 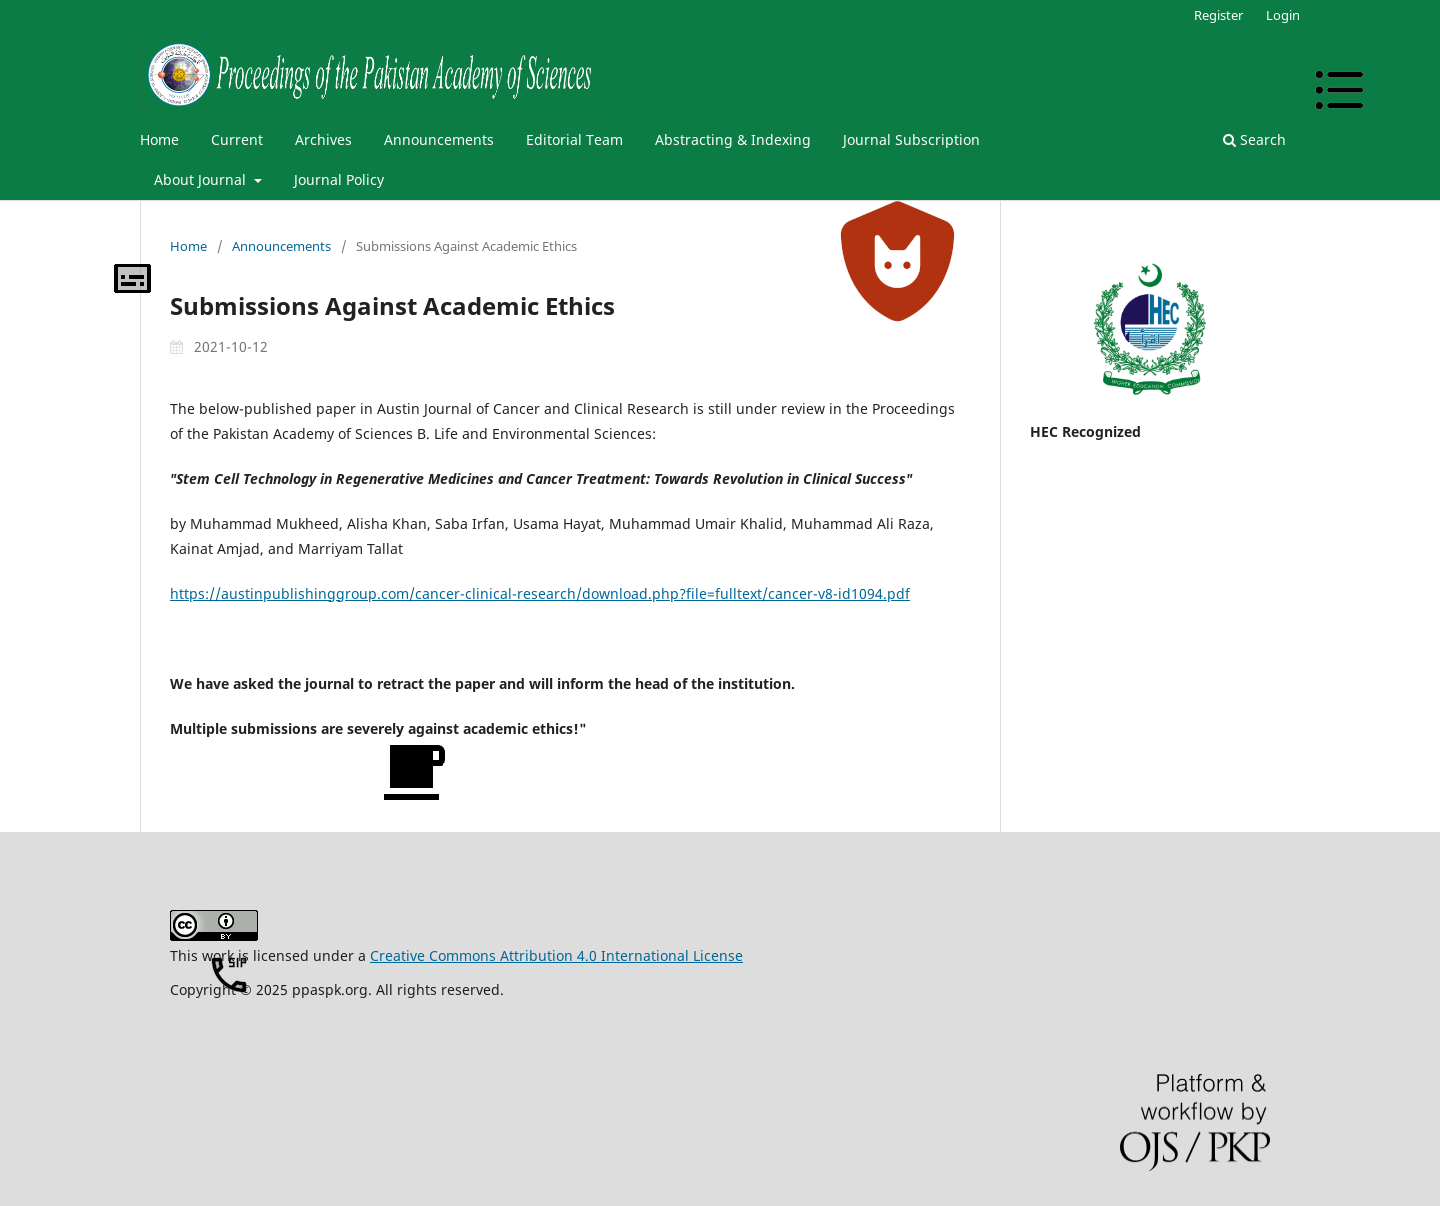 I want to click on find nearby coffee shops or cafes, so click(x=414, y=772).